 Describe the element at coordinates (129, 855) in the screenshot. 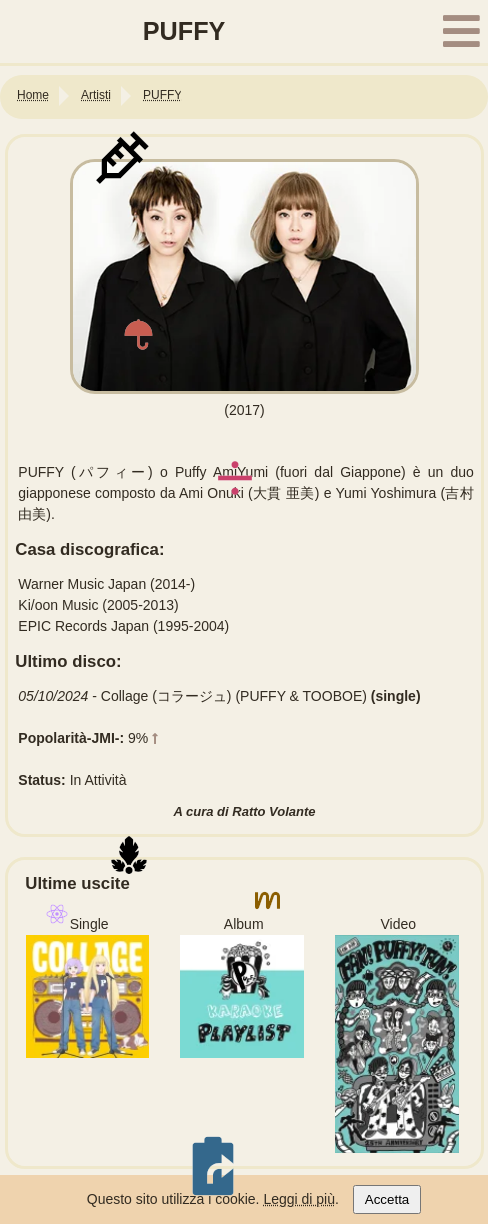

I see `parse.ly logo` at that location.